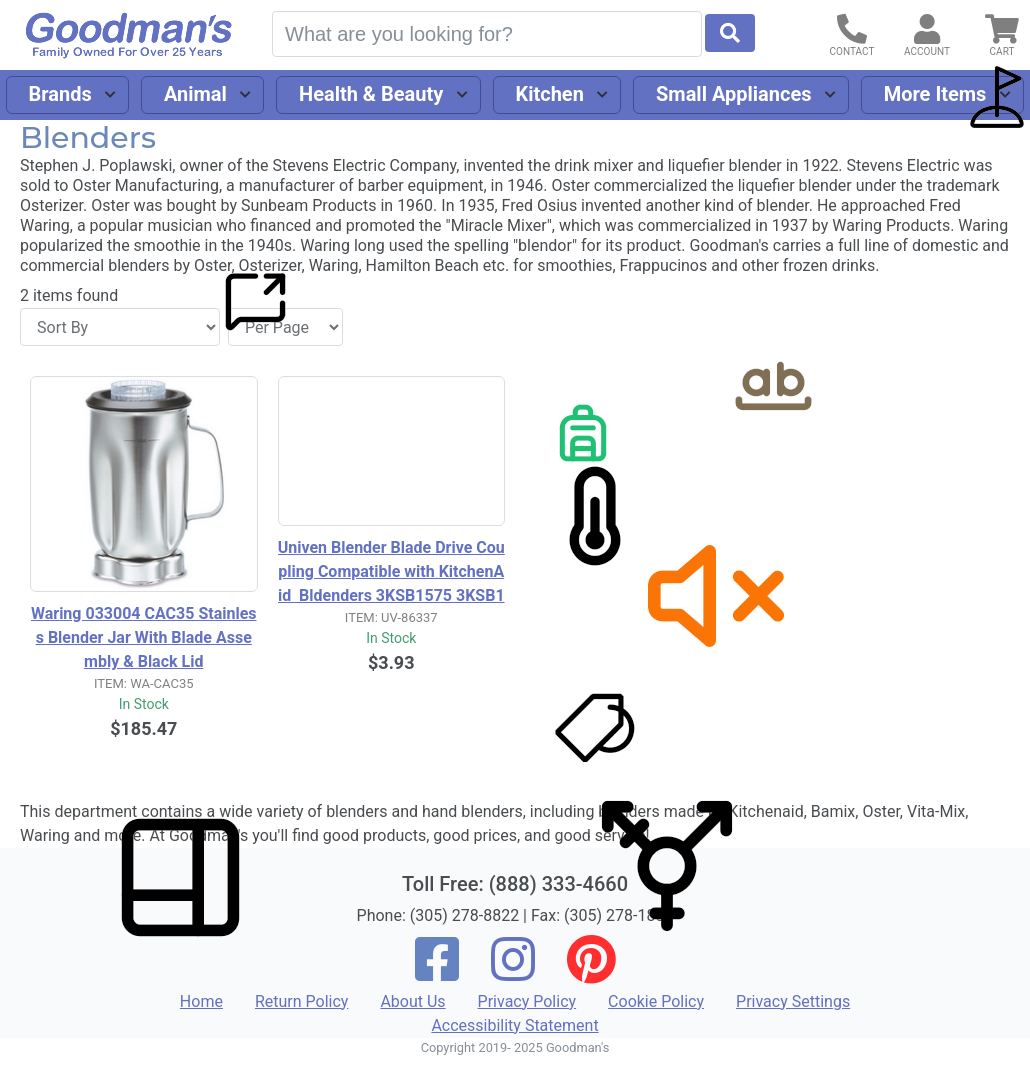 This screenshot has width=1030, height=1081. I want to click on toggle right and bottom panel layout, so click(180, 877).